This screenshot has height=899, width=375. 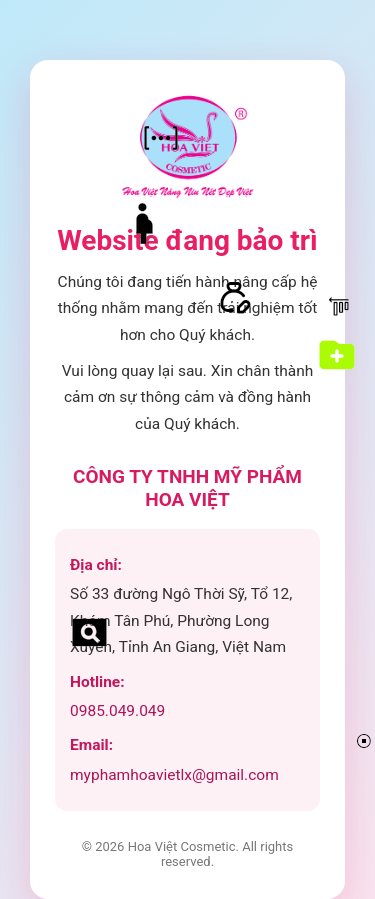 What do you see at coordinates (339, 306) in the screenshot?
I see `view graph data from right to left` at bounding box center [339, 306].